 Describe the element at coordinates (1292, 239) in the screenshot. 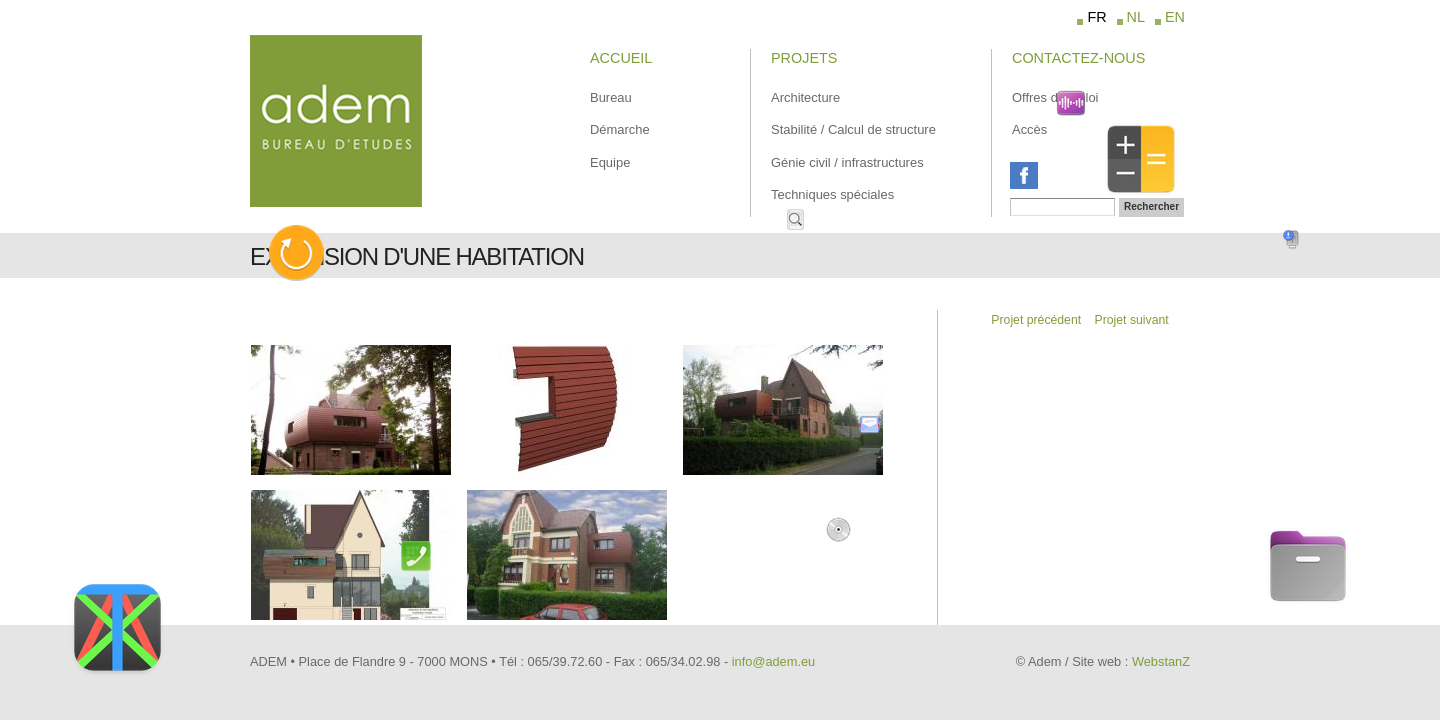

I see `create a bootable USB drive` at that location.